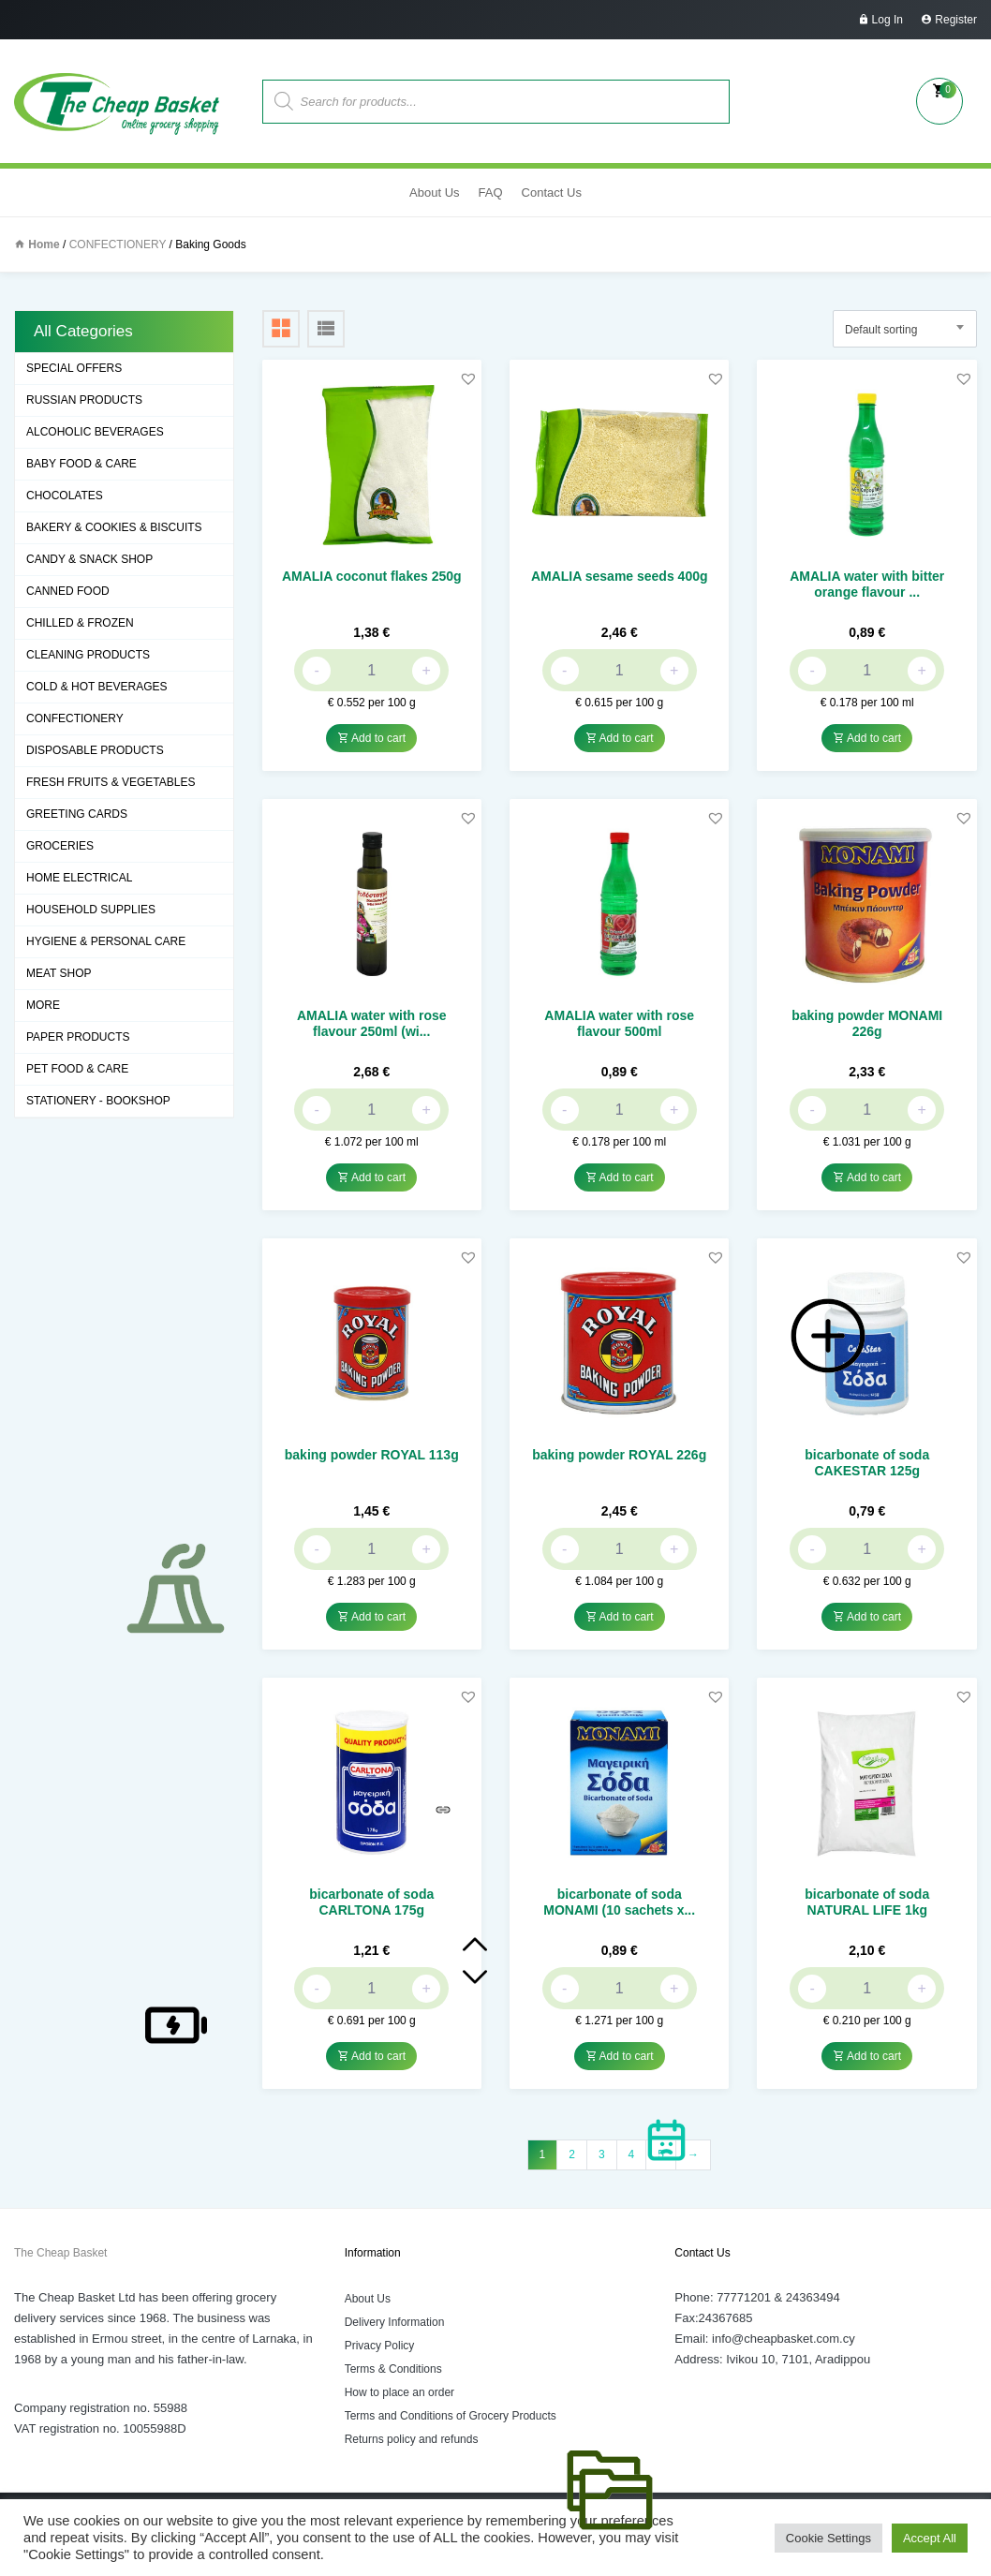 This screenshot has height=2576, width=991. I want to click on view nuclear power plant information, so click(175, 1593).